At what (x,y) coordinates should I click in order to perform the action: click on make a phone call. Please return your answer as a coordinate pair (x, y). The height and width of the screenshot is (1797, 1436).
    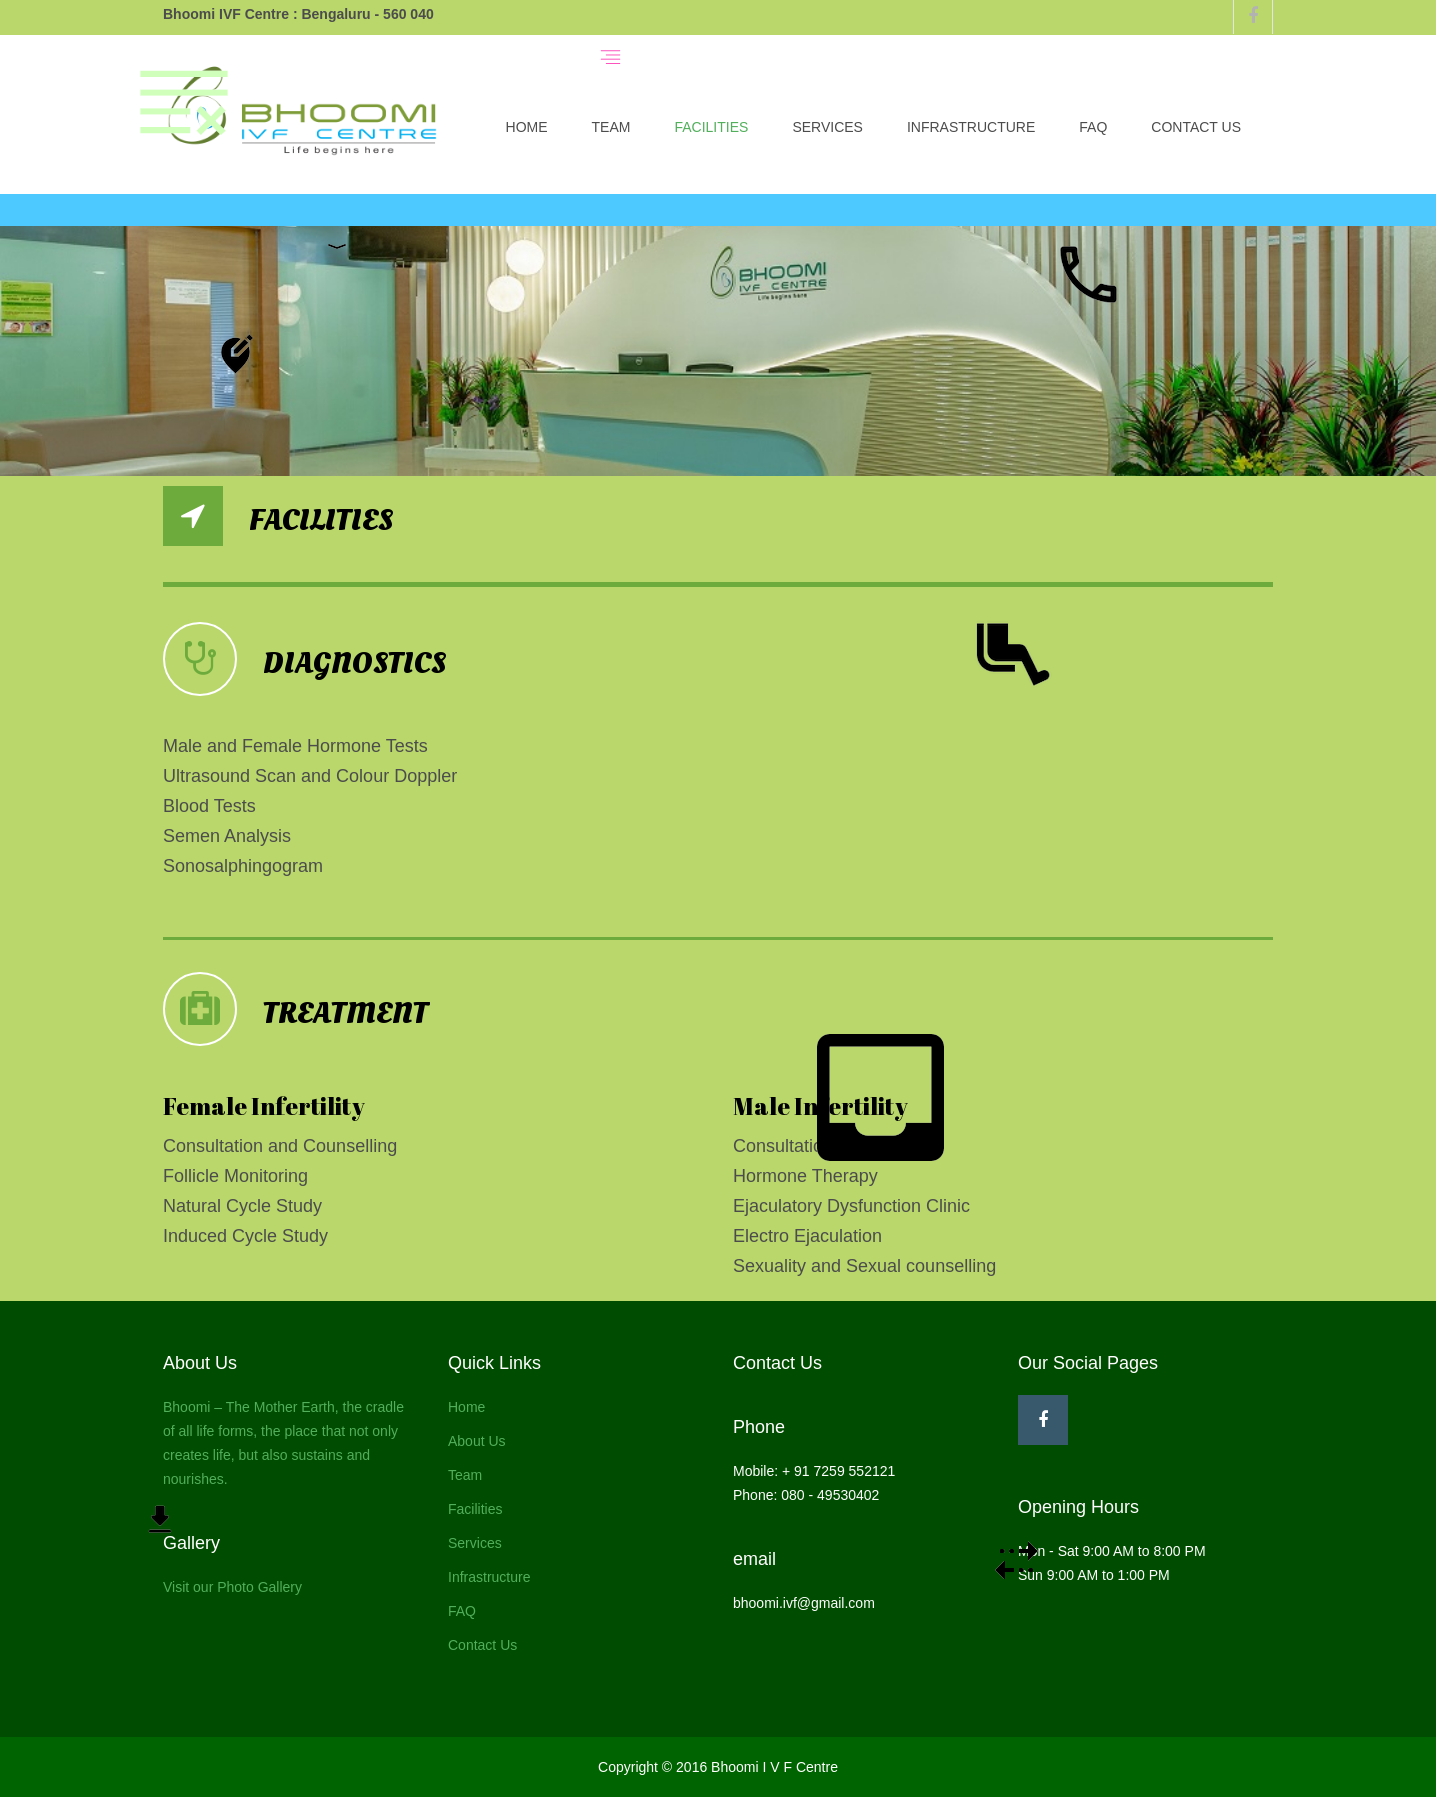
    Looking at the image, I should click on (1088, 274).